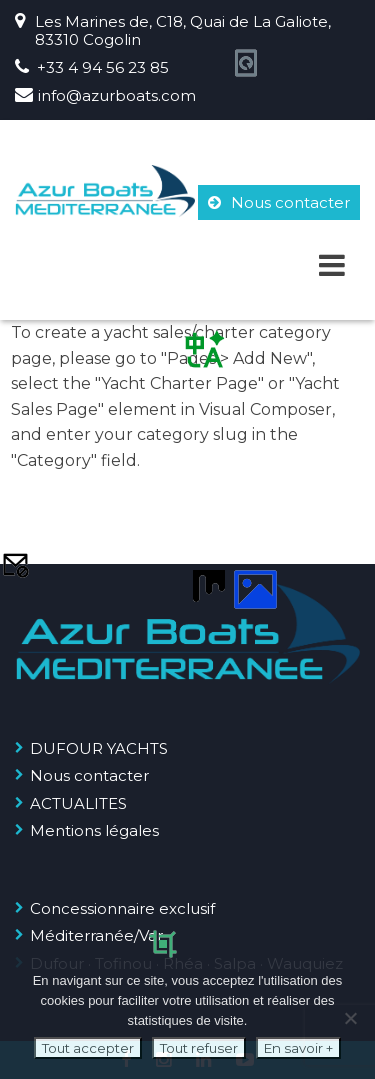  I want to click on open the Mix app, so click(209, 586).